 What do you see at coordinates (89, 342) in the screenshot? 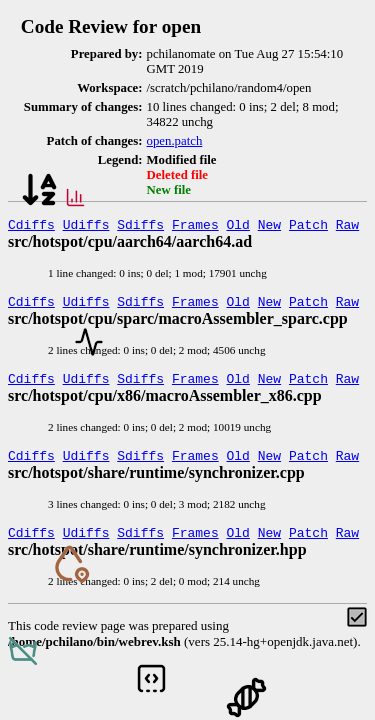
I see `view activity or health metrics` at bounding box center [89, 342].